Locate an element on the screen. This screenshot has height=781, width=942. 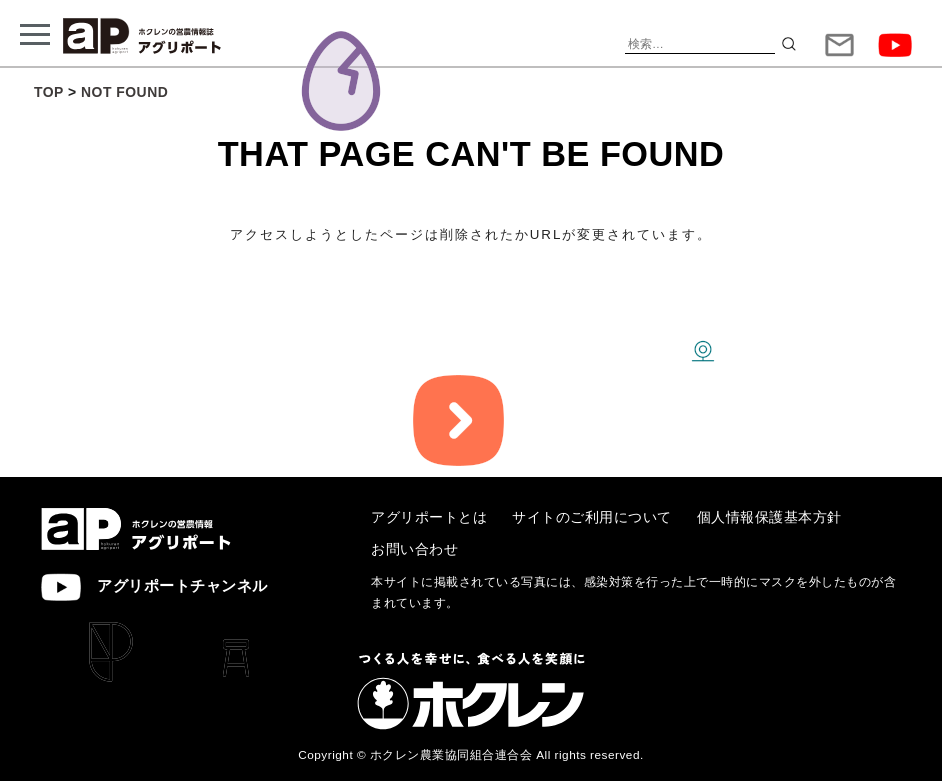
browse furniture or seating options is located at coordinates (236, 658).